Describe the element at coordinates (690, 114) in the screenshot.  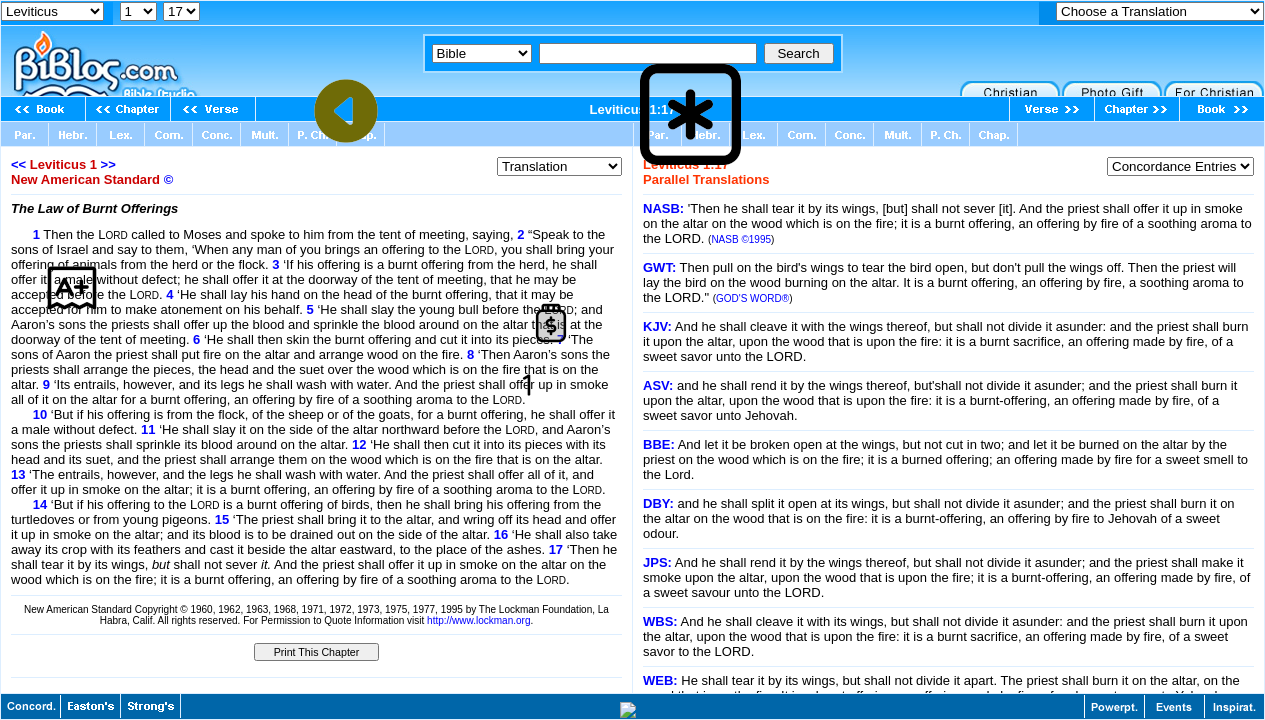
I see `access API keys or secrets` at that location.